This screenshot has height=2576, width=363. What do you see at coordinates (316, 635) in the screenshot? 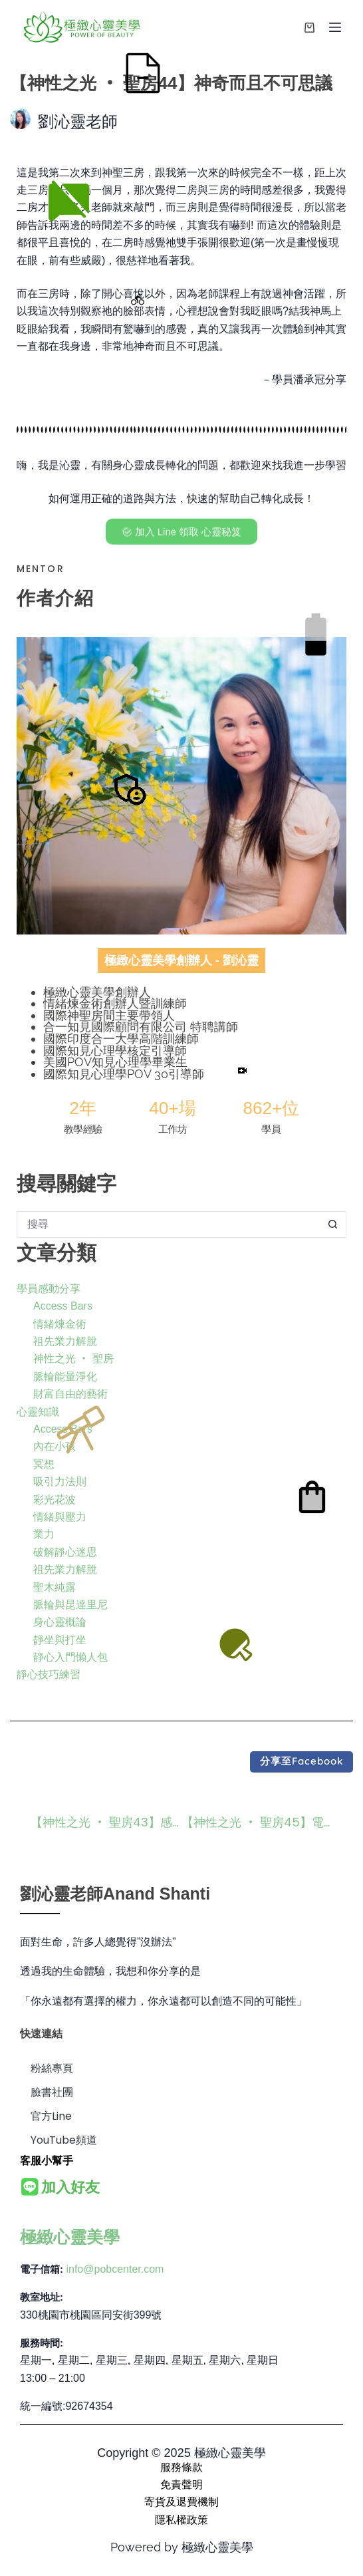
I see `indicates battery level at 30%` at bounding box center [316, 635].